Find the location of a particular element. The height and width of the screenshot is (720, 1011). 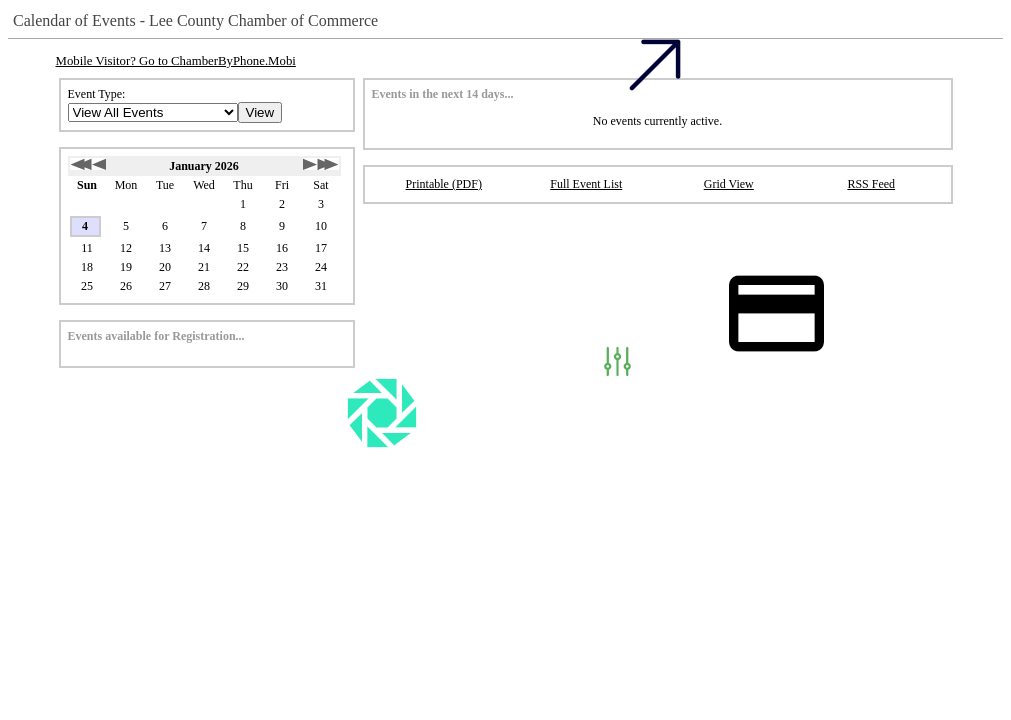

adjust camera aperture settings is located at coordinates (382, 413).